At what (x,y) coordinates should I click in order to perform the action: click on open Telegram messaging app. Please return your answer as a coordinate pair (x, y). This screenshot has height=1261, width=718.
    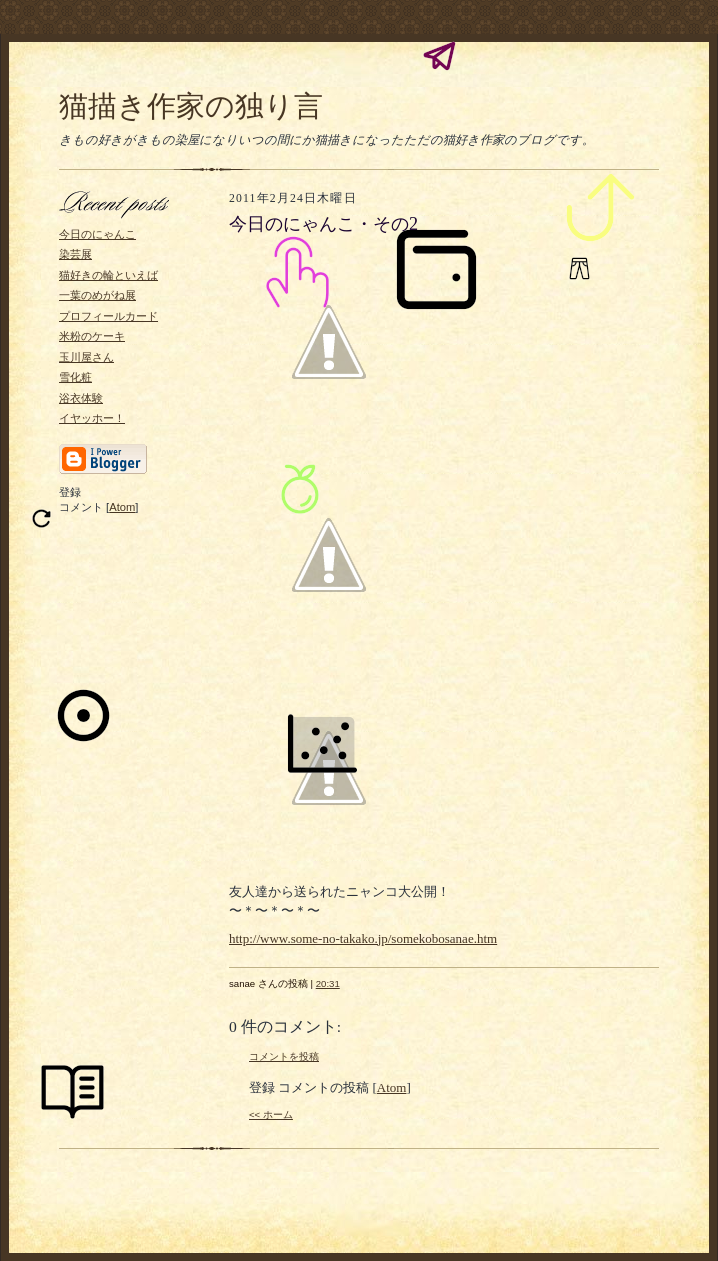
    Looking at the image, I should click on (440, 56).